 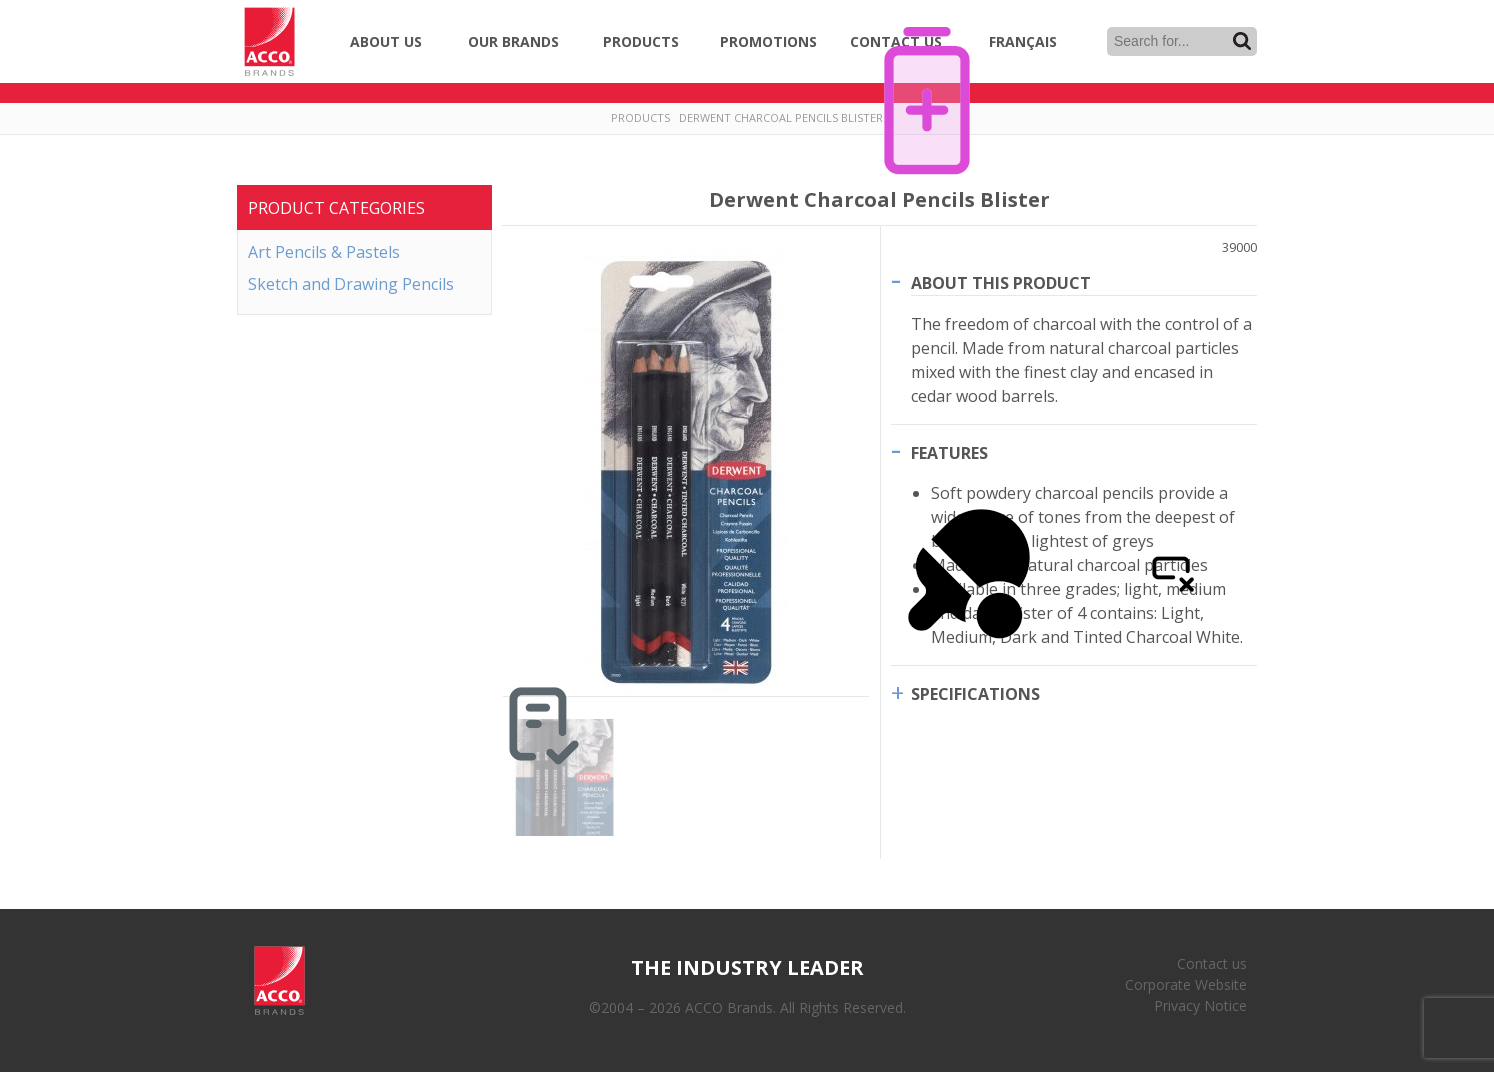 What do you see at coordinates (969, 570) in the screenshot?
I see `access ping pong or table tennis games` at bounding box center [969, 570].